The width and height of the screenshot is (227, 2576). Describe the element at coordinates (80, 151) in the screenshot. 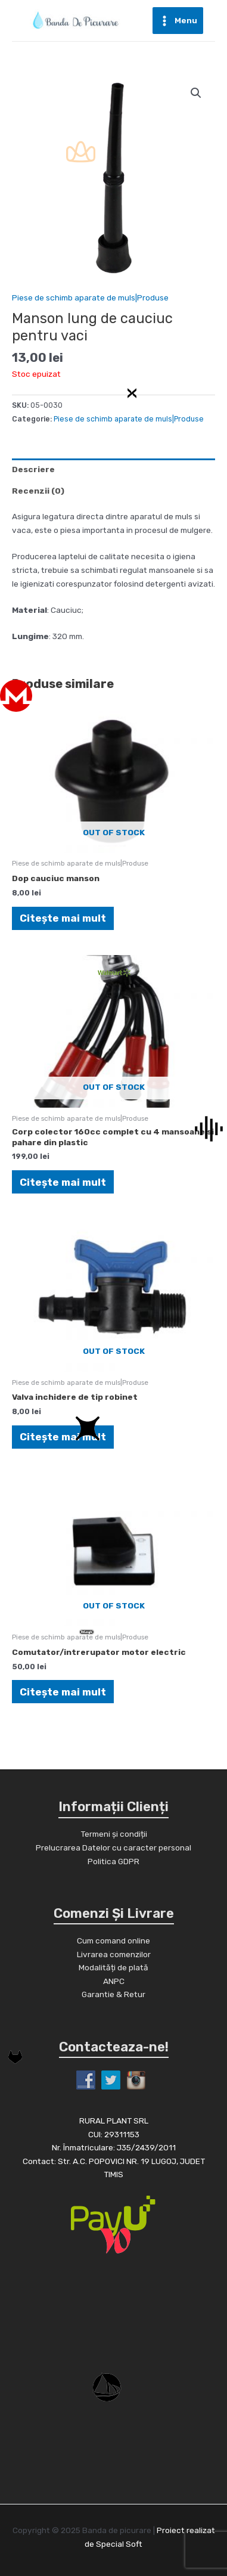

I see `AppSignal logo` at that location.